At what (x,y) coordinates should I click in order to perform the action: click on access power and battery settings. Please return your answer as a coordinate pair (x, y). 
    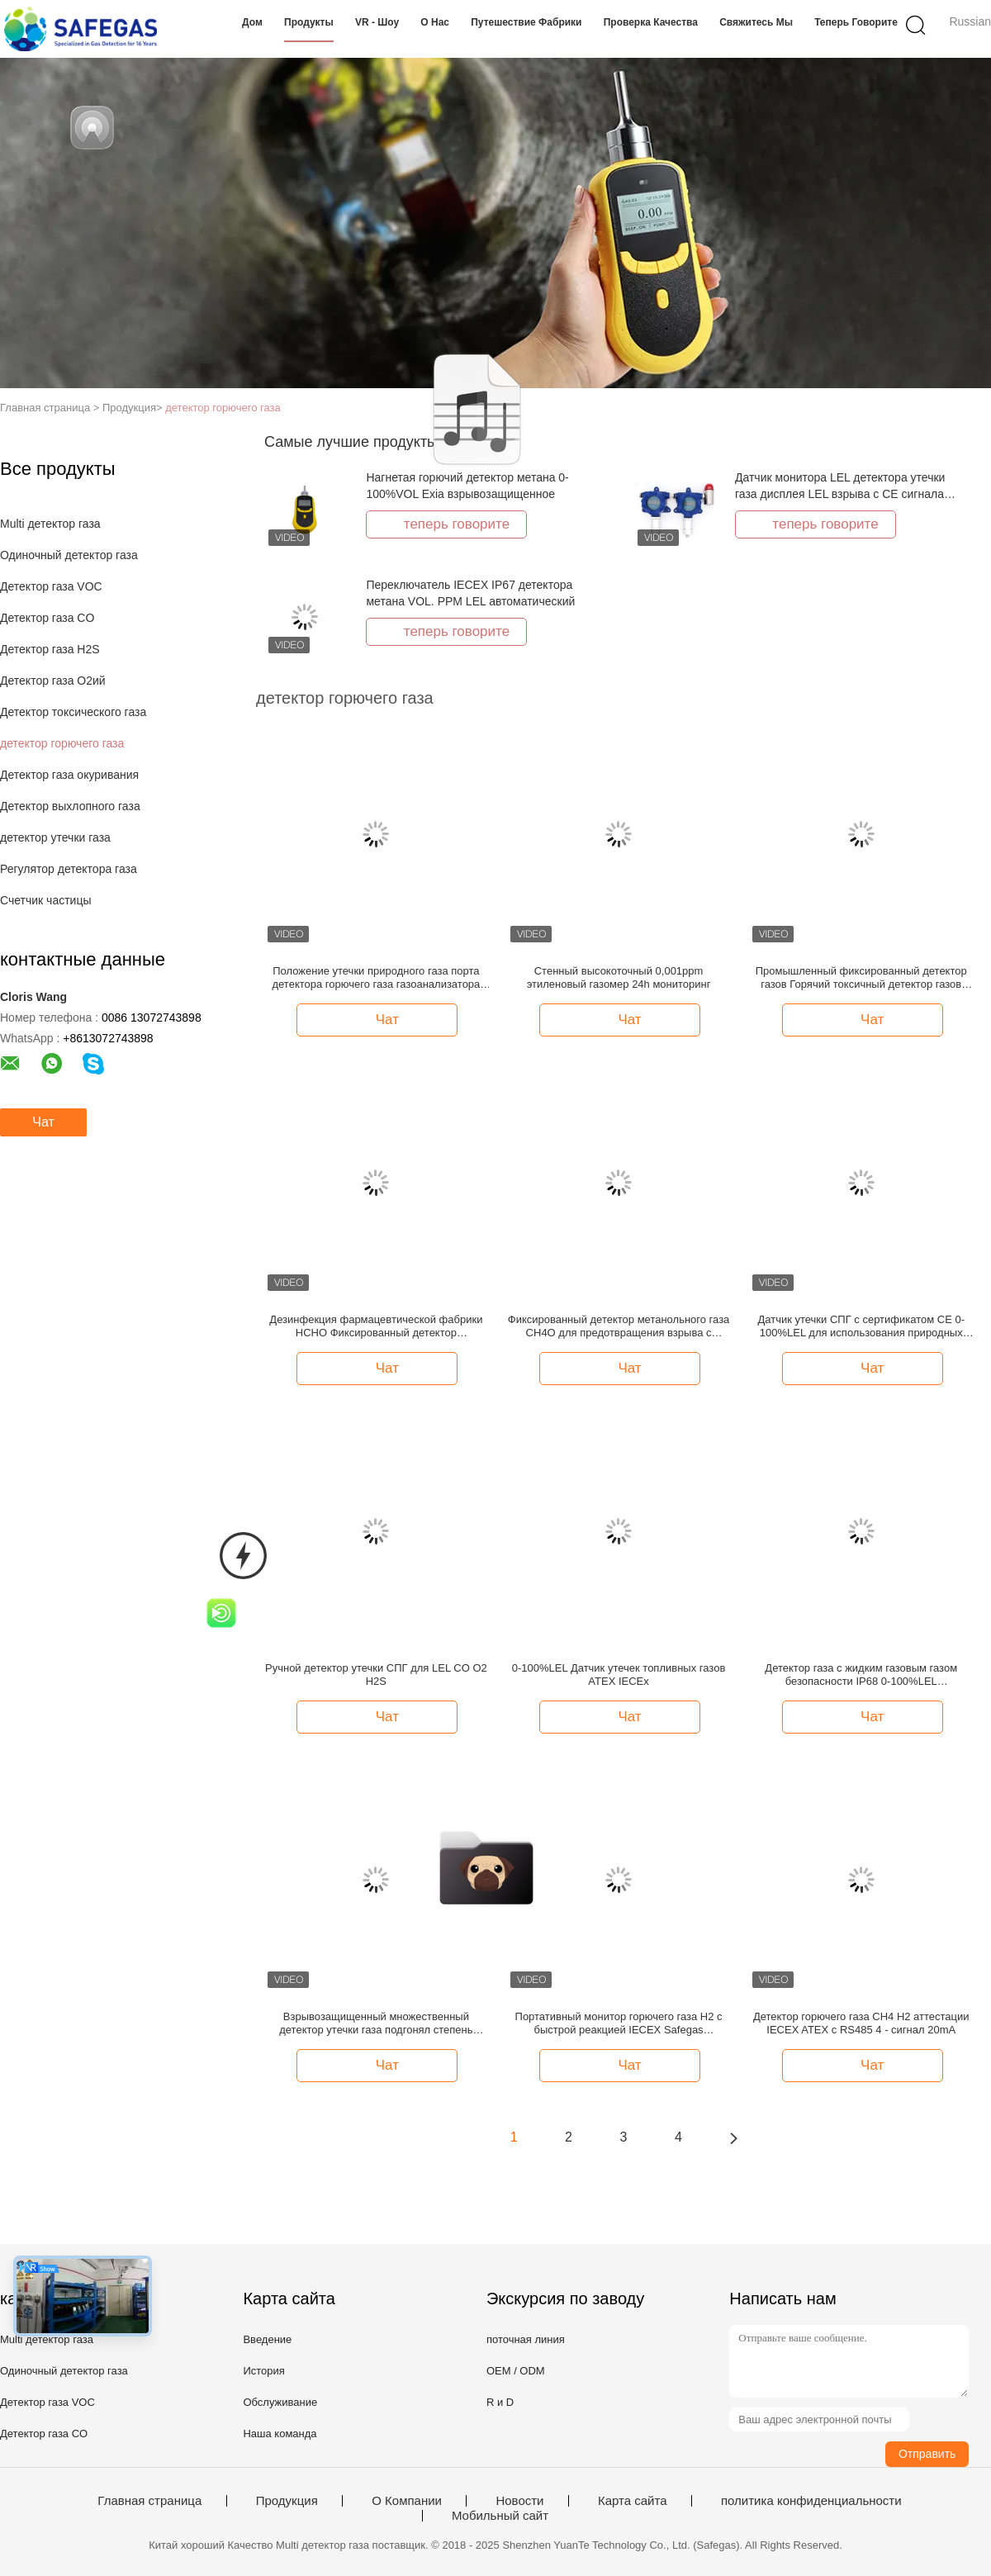
    Looking at the image, I should click on (243, 1555).